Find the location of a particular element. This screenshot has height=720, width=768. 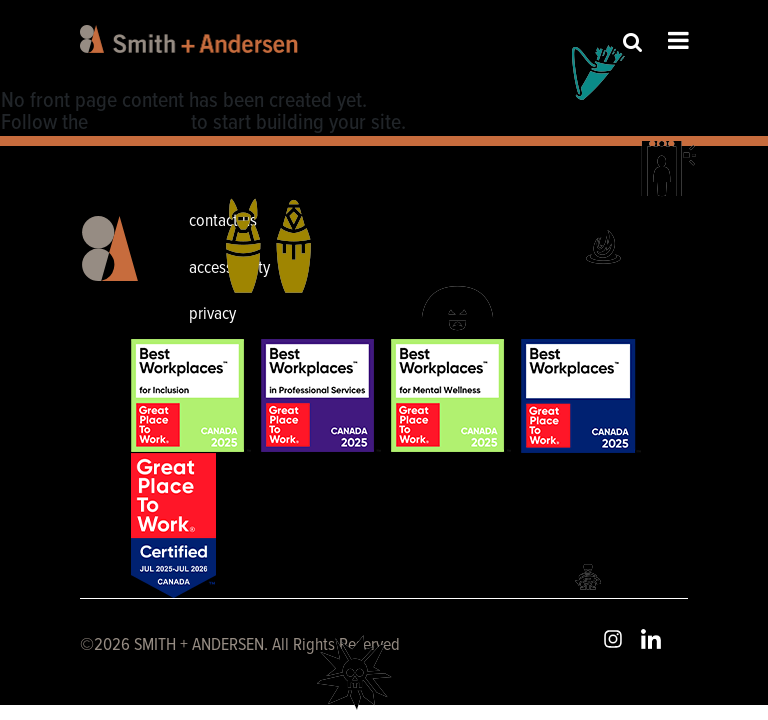

indicates a fire hazard or danger zone is located at coordinates (603, 246).